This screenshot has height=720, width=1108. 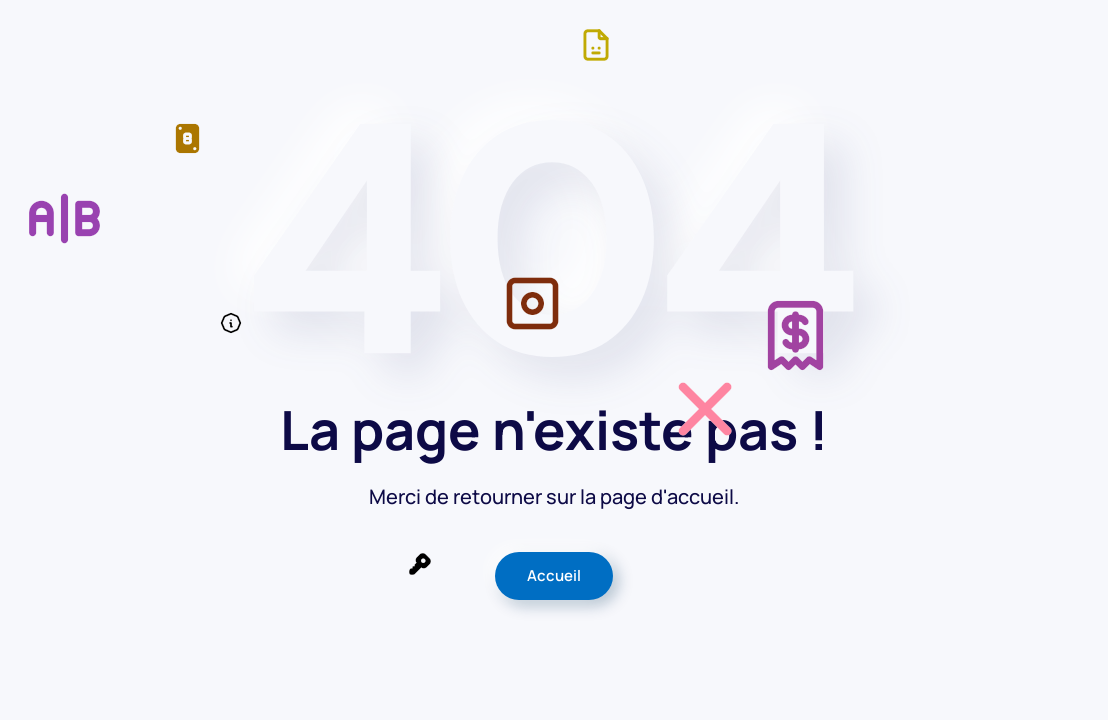 What do you see at coordinates (420, 564) in the screenshot?
I see `access security or login settings` at bounding box center [420, 564].